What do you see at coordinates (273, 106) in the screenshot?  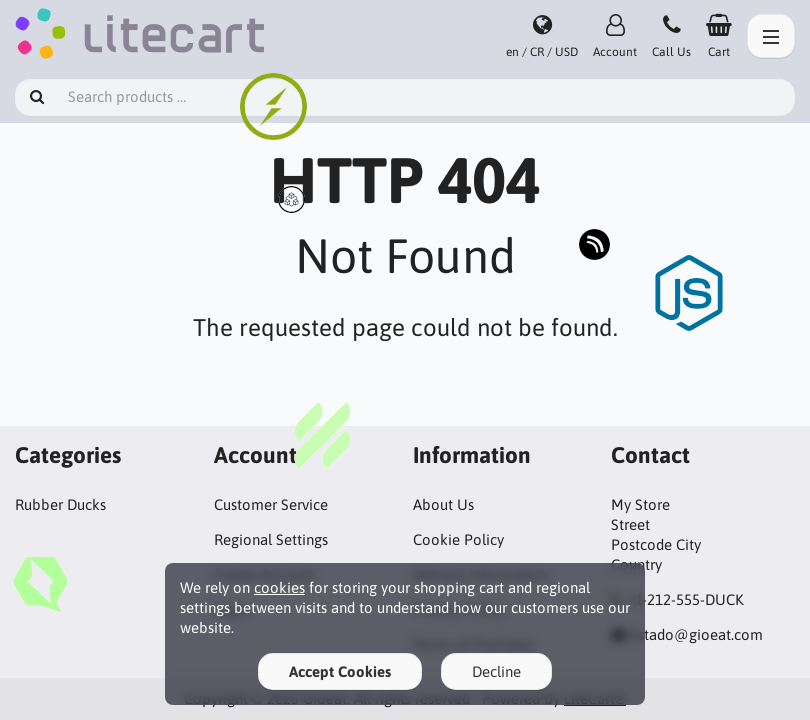 I see `socket.io branding or integration` at bounding box center [273, 106].